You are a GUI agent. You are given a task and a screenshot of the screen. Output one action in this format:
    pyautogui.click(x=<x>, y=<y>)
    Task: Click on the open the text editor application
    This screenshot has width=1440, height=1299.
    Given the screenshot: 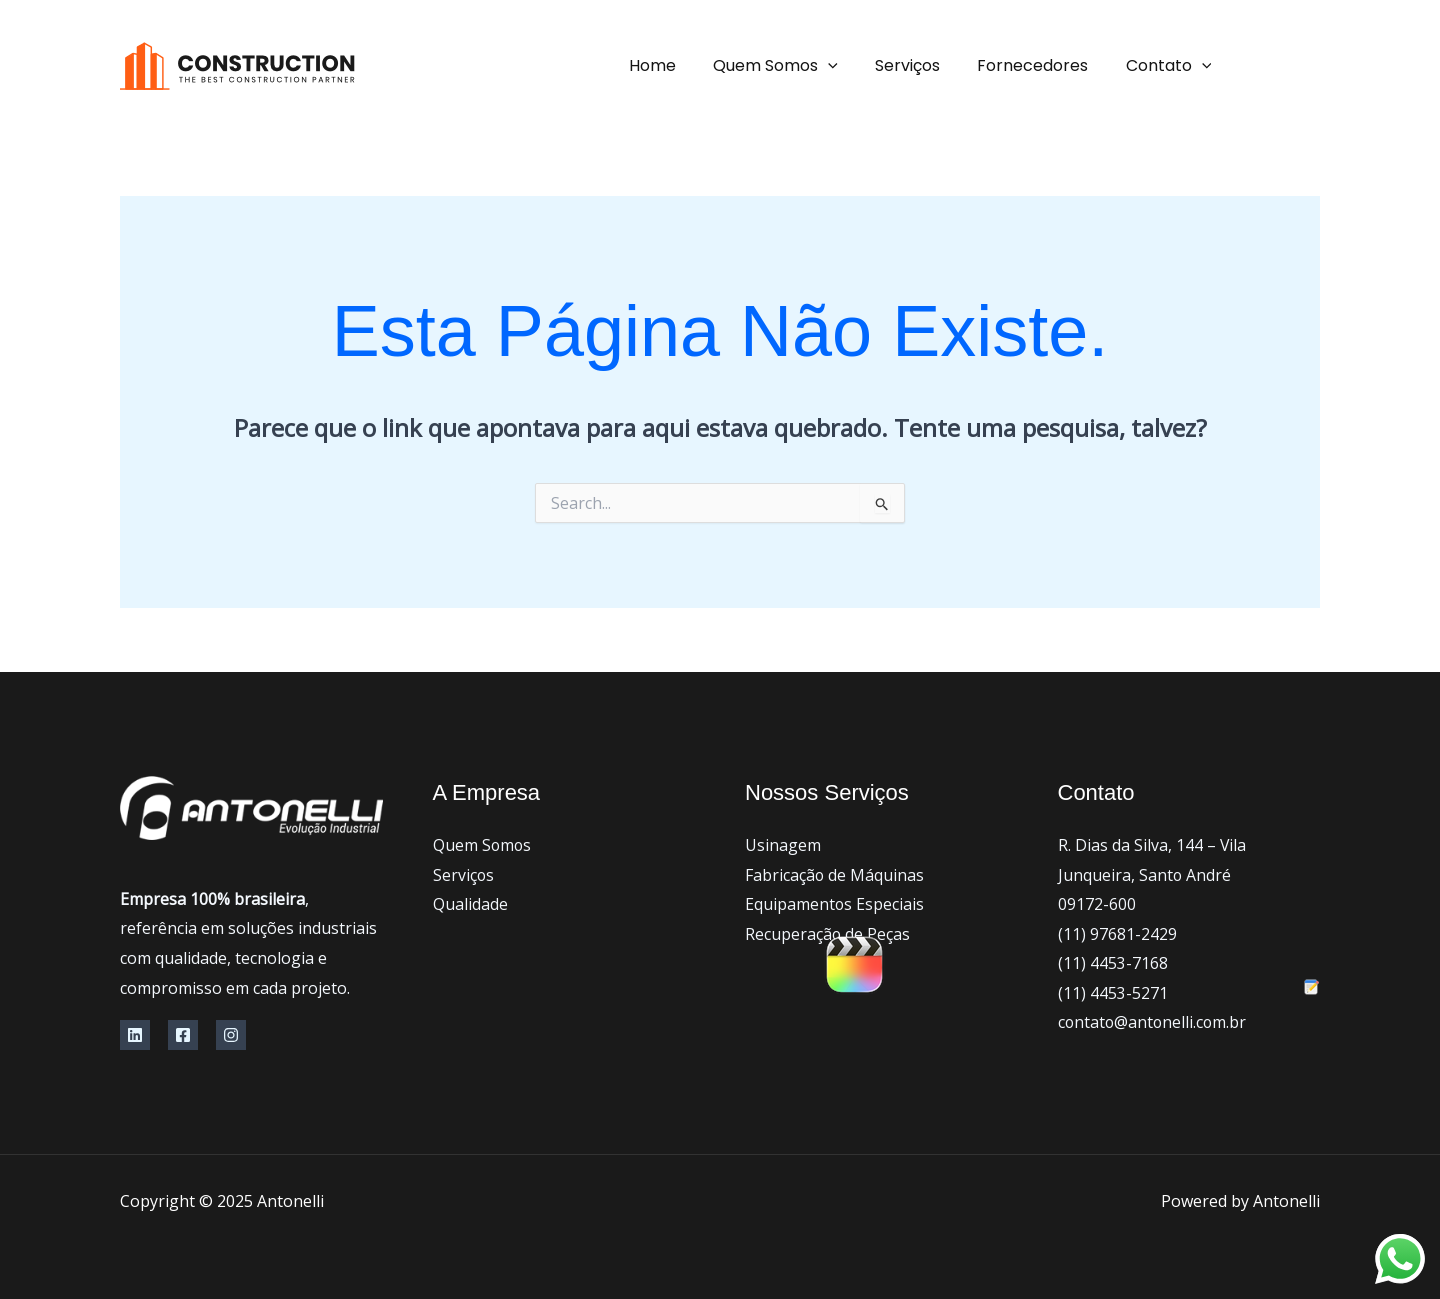 What is the action you would take?
    pyautogui.click(x=1311, y=987)
    